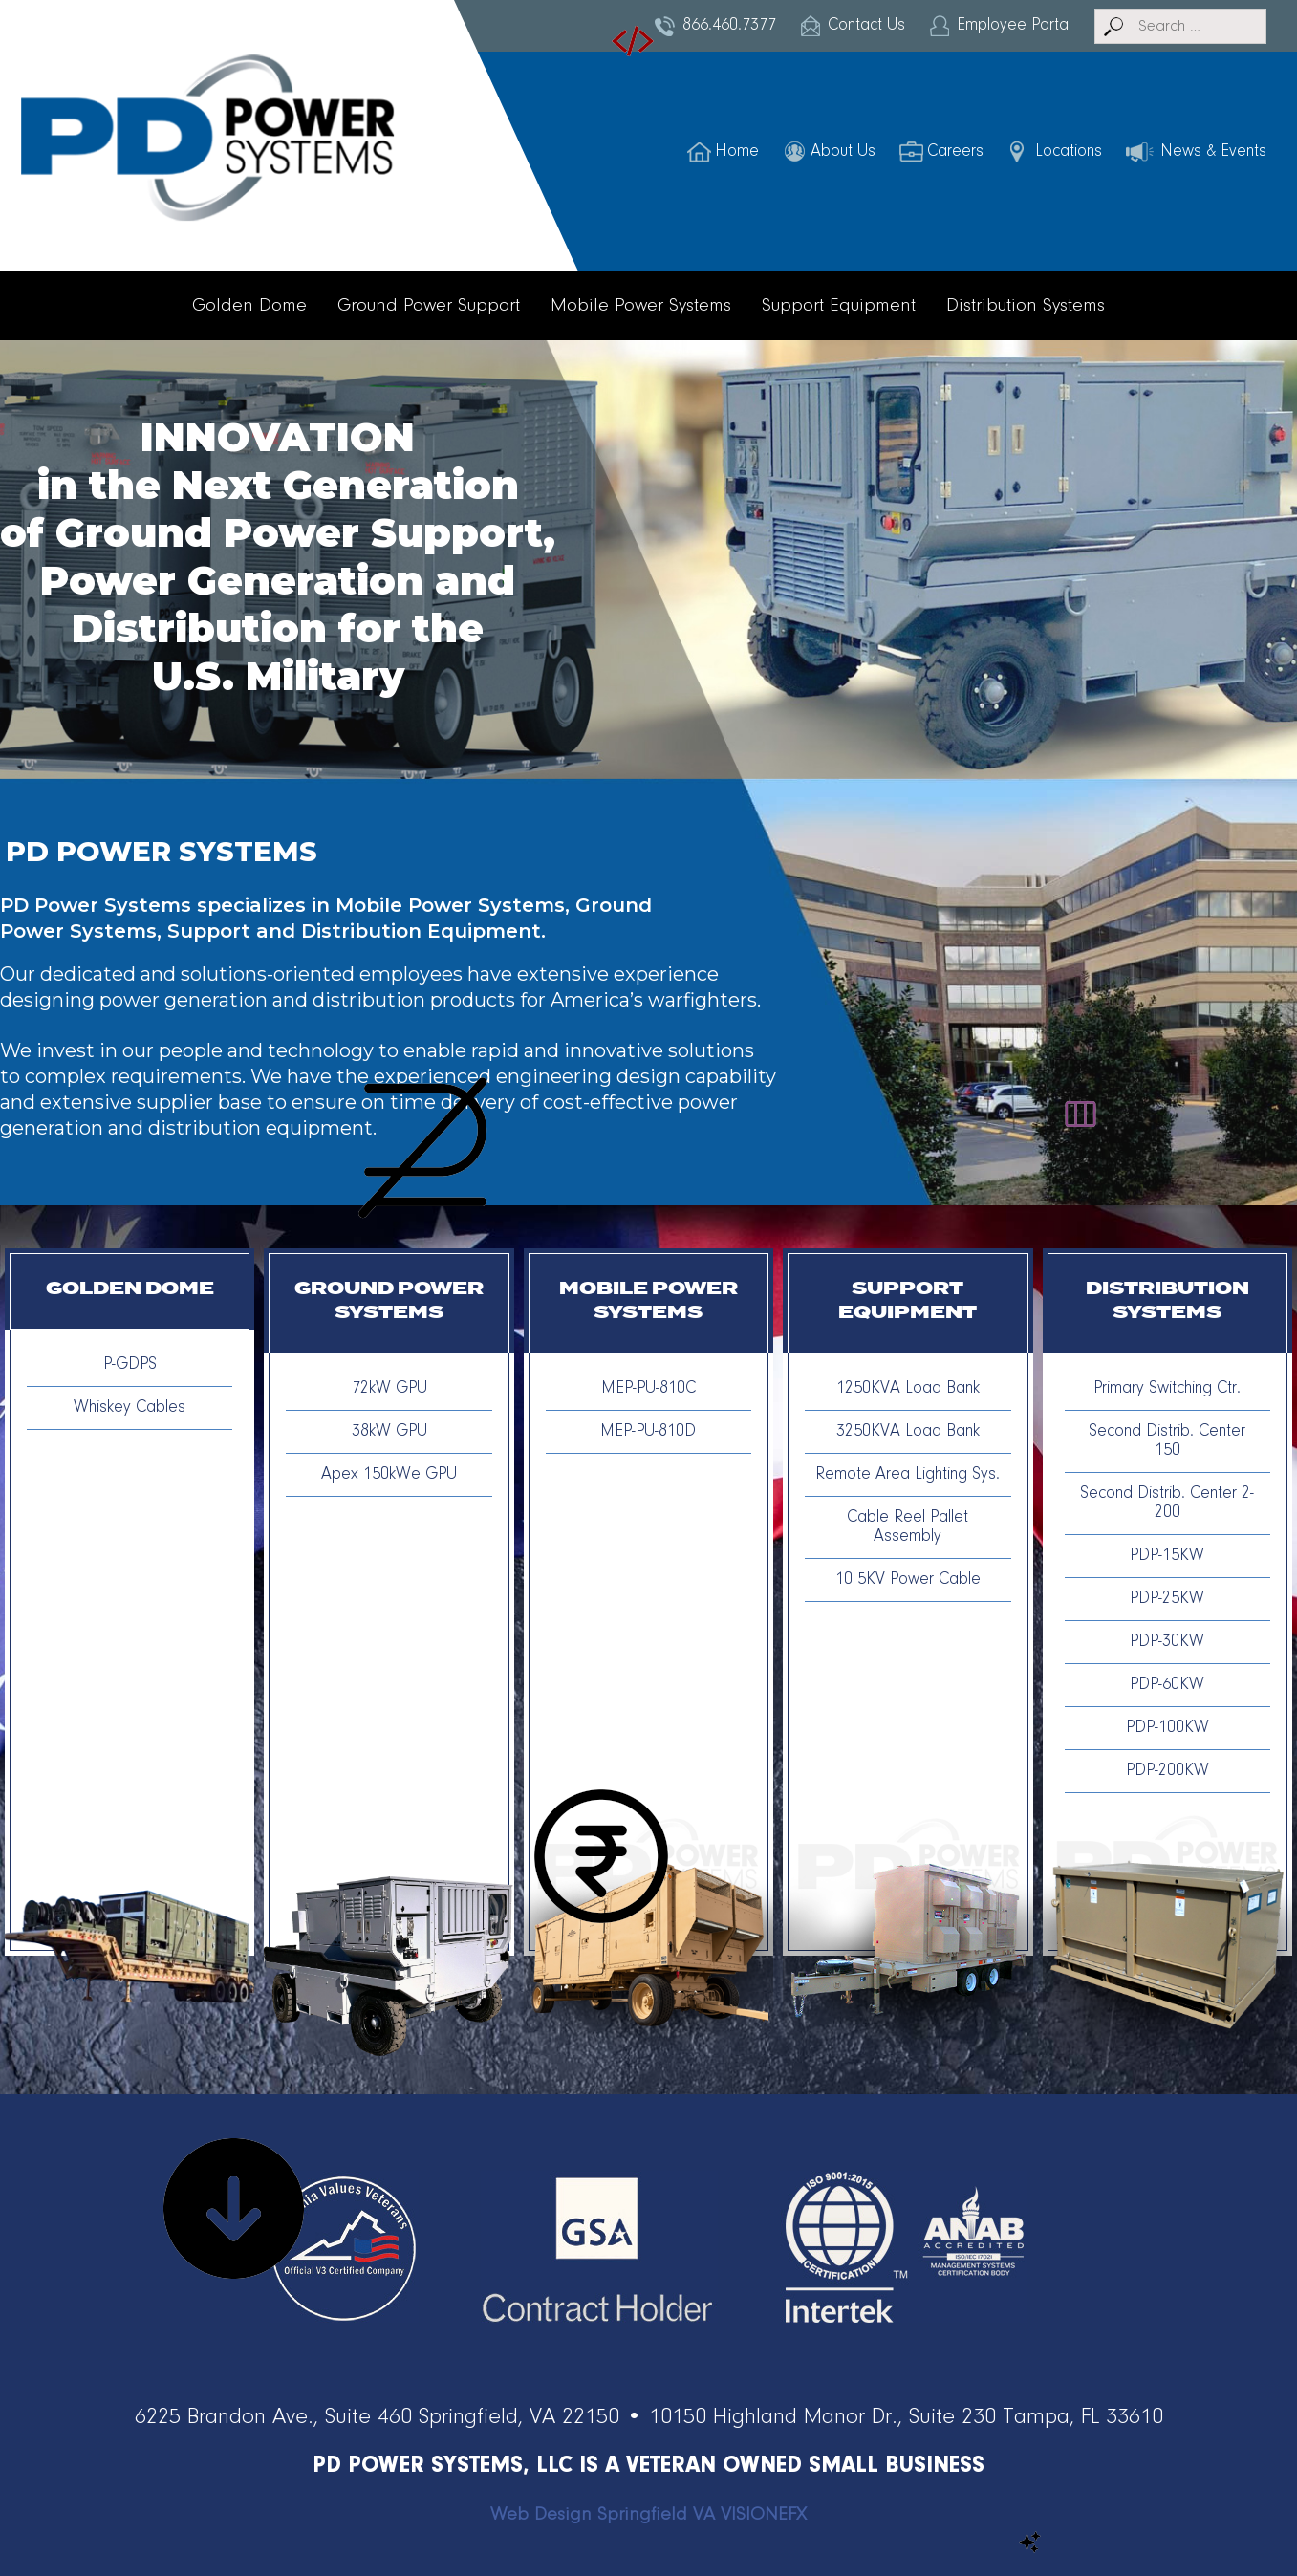  Describe the element at coordinates (422, 1148) in the screenshot. I see `indicates "not superset of" mathematical relationship` at that location.